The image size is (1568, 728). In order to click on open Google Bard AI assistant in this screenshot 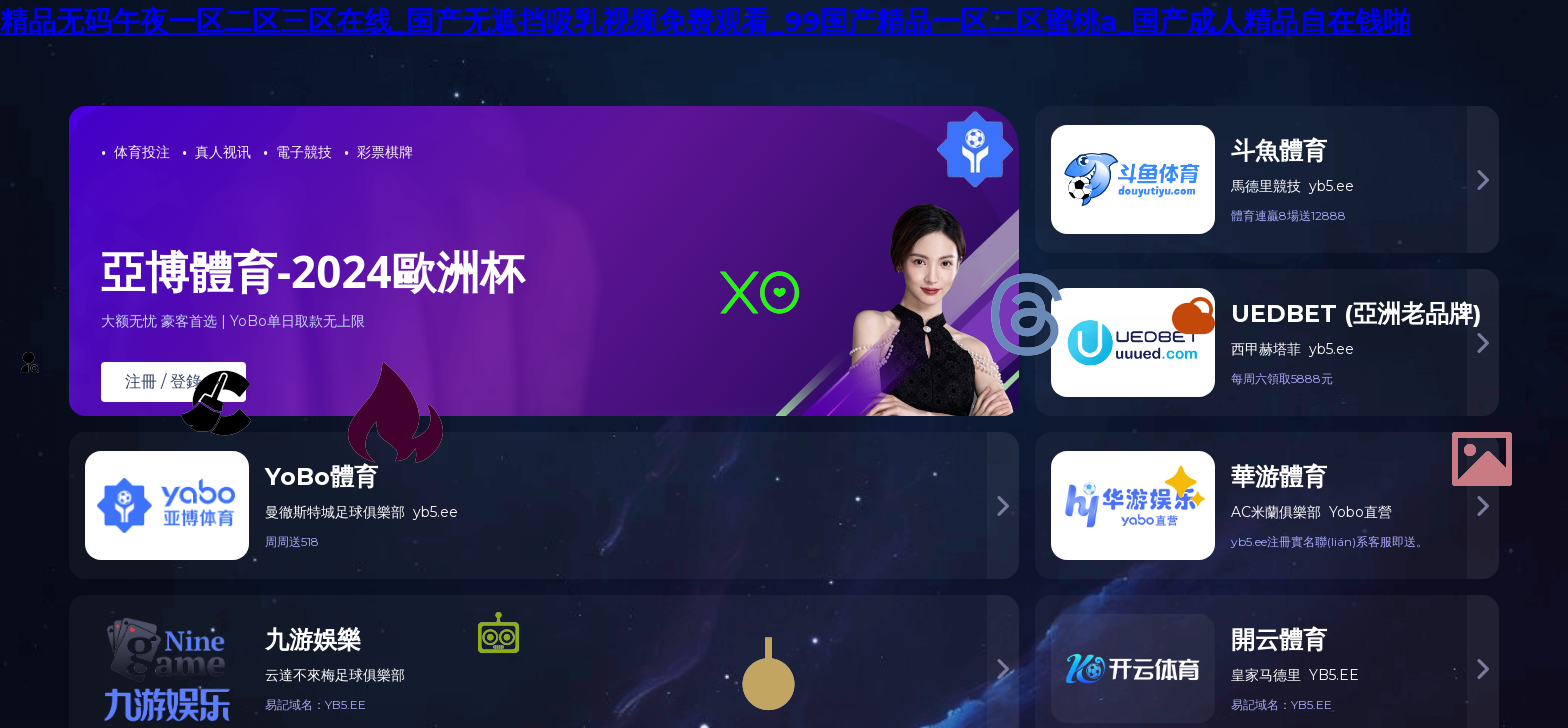, I will do `click(1185, 486)`.